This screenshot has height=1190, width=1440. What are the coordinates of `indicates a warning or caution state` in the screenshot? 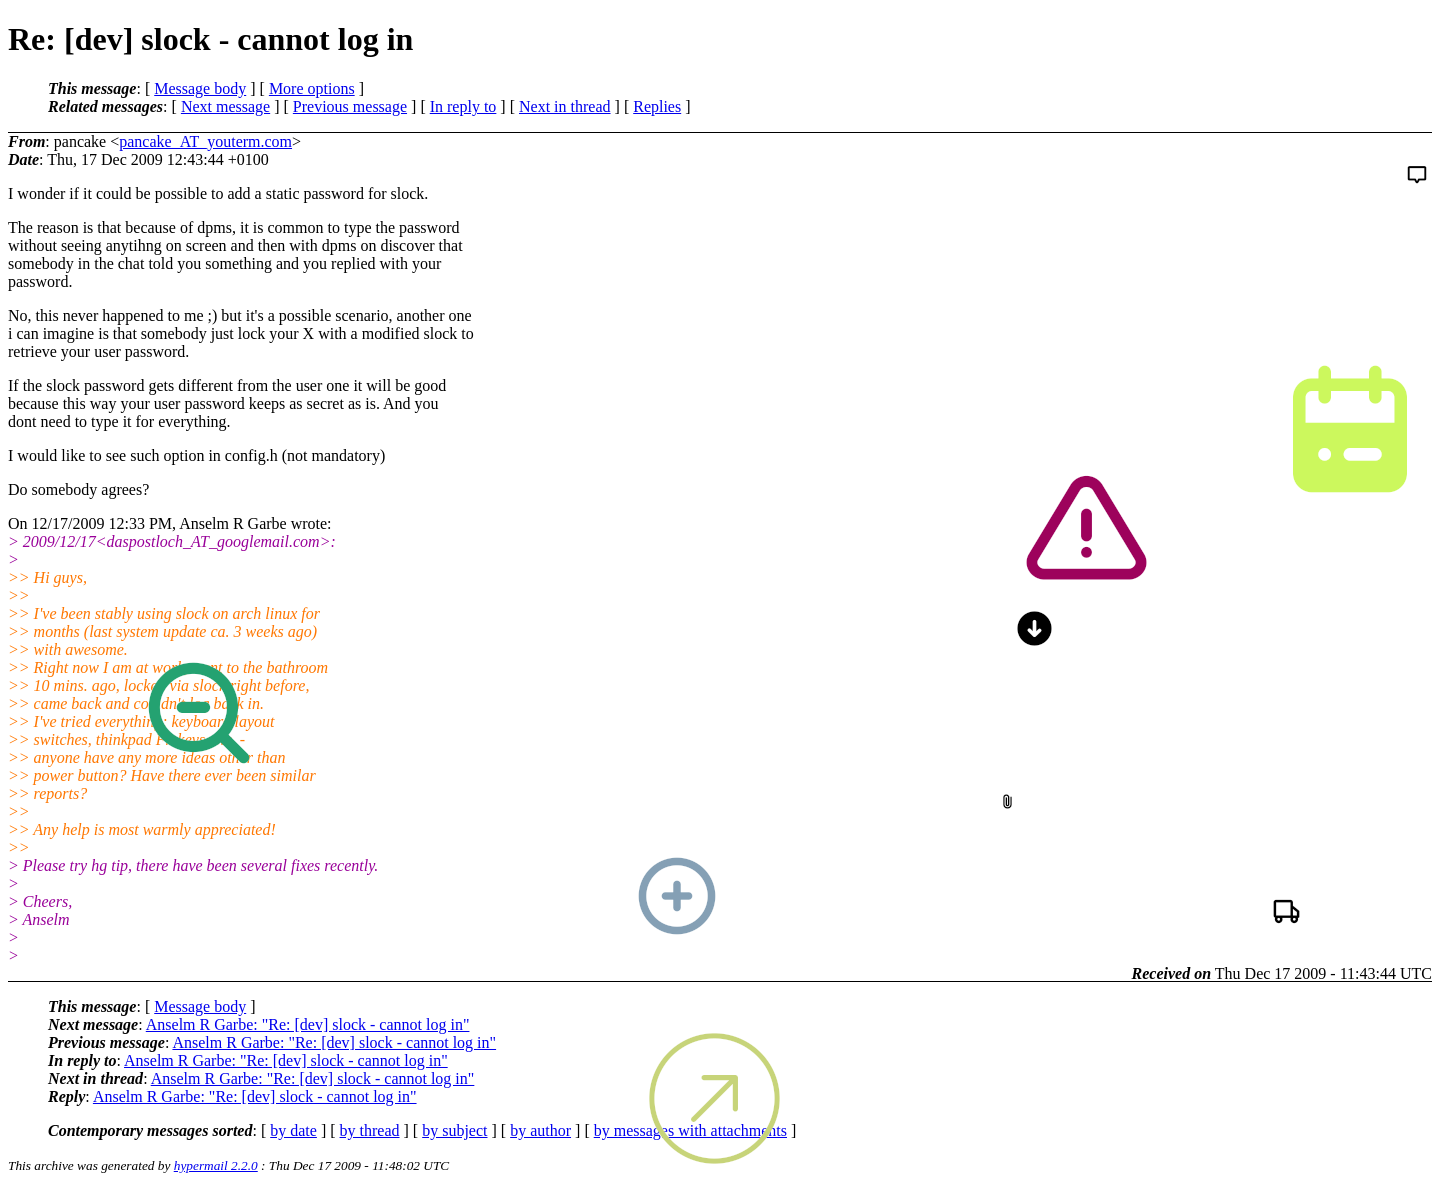 It's located at (1086, 530).